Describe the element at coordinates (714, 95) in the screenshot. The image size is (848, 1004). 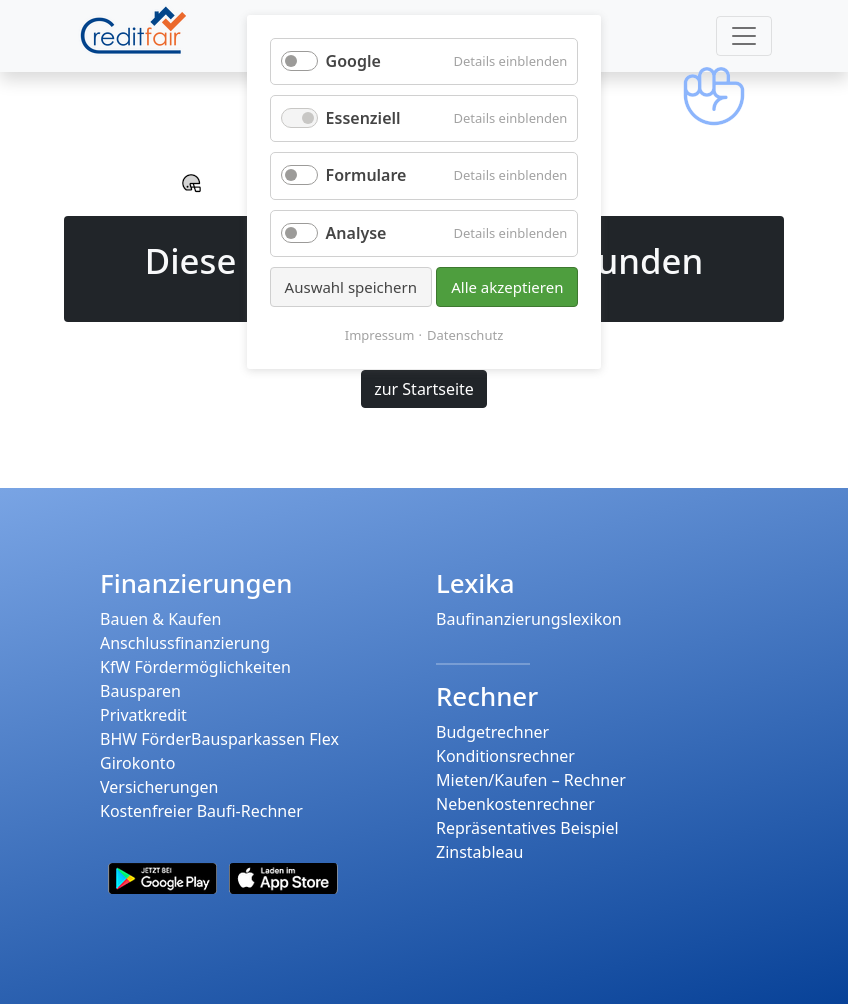
I see `indicates solidarity or support` at that location.